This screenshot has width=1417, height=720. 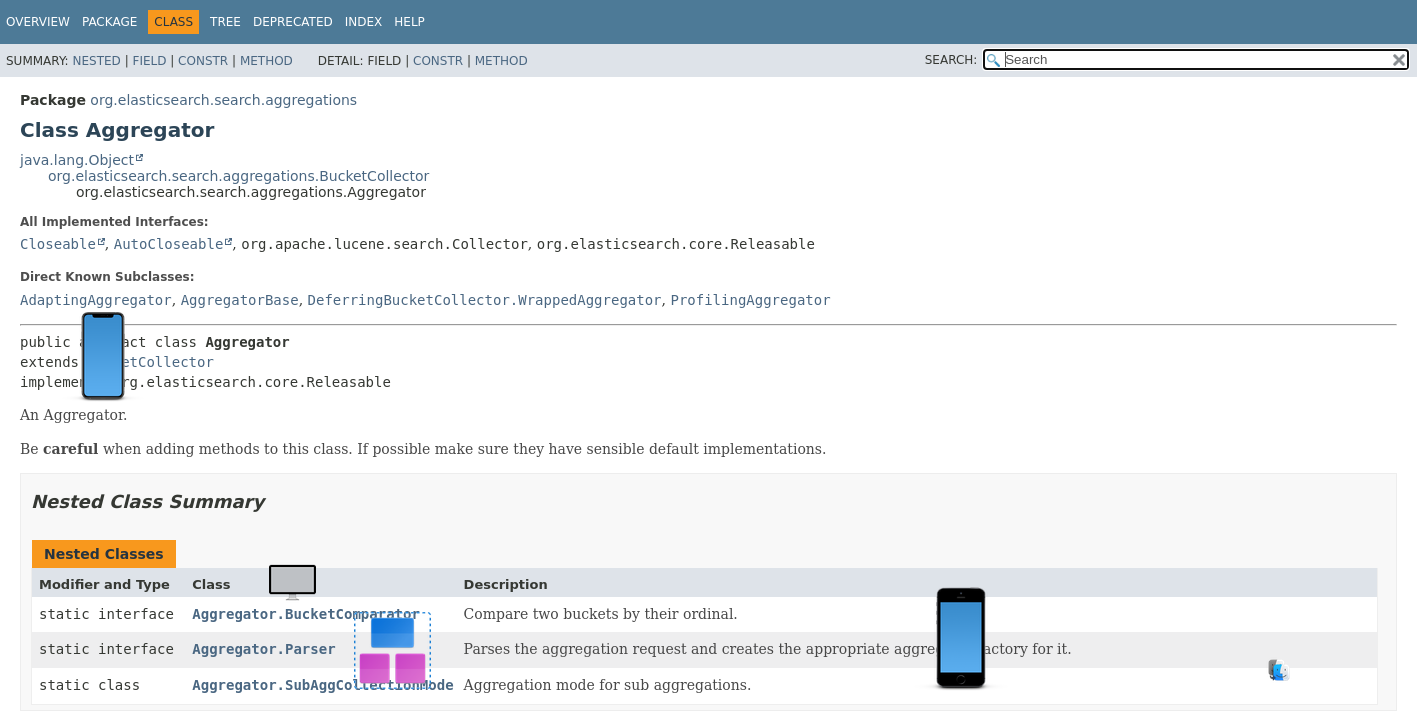 I want to click on select all items in the current view, so click(x=392, y=650).